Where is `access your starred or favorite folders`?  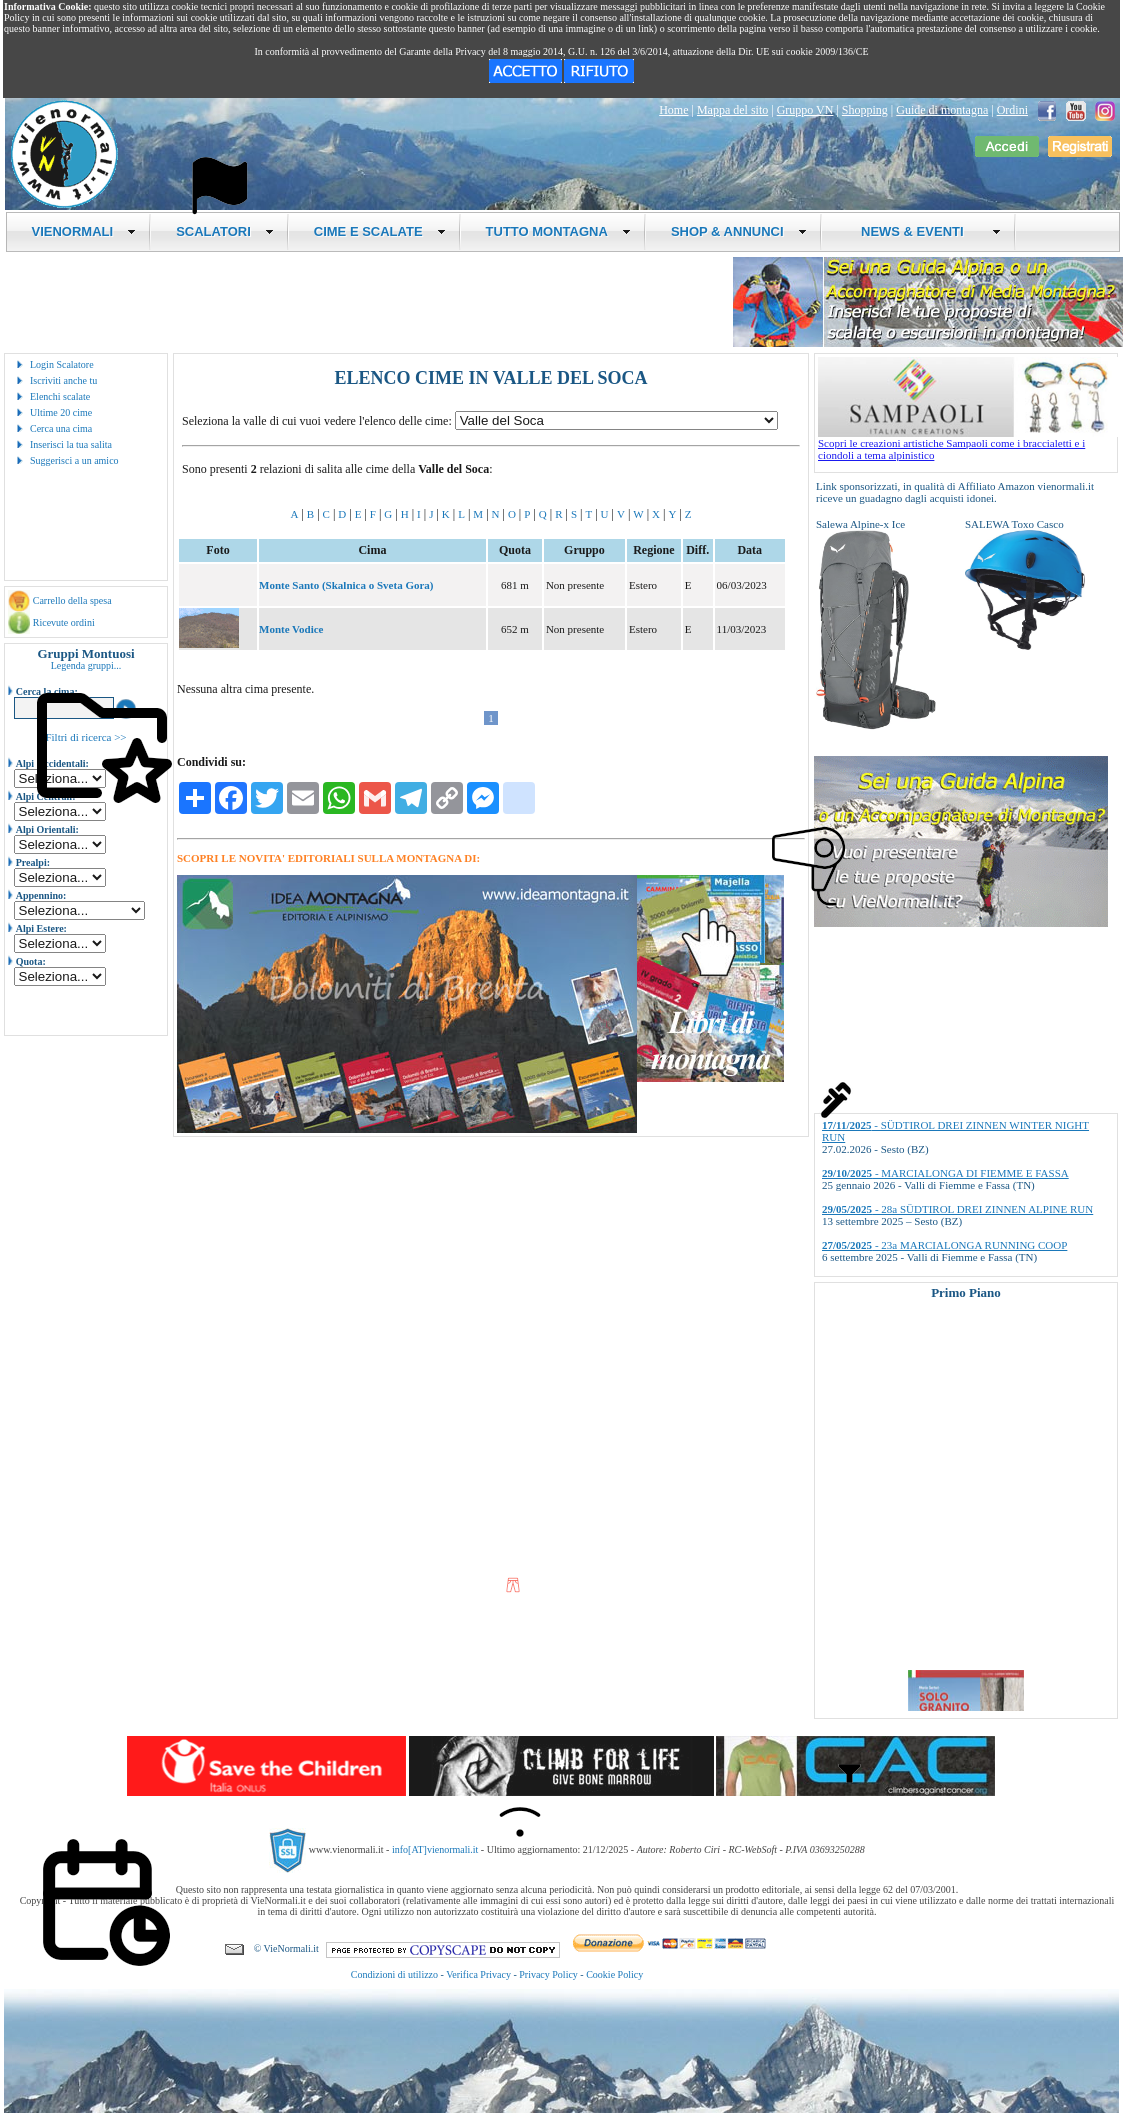
access your starred or favorite folders is located at coordinates (102, 743).